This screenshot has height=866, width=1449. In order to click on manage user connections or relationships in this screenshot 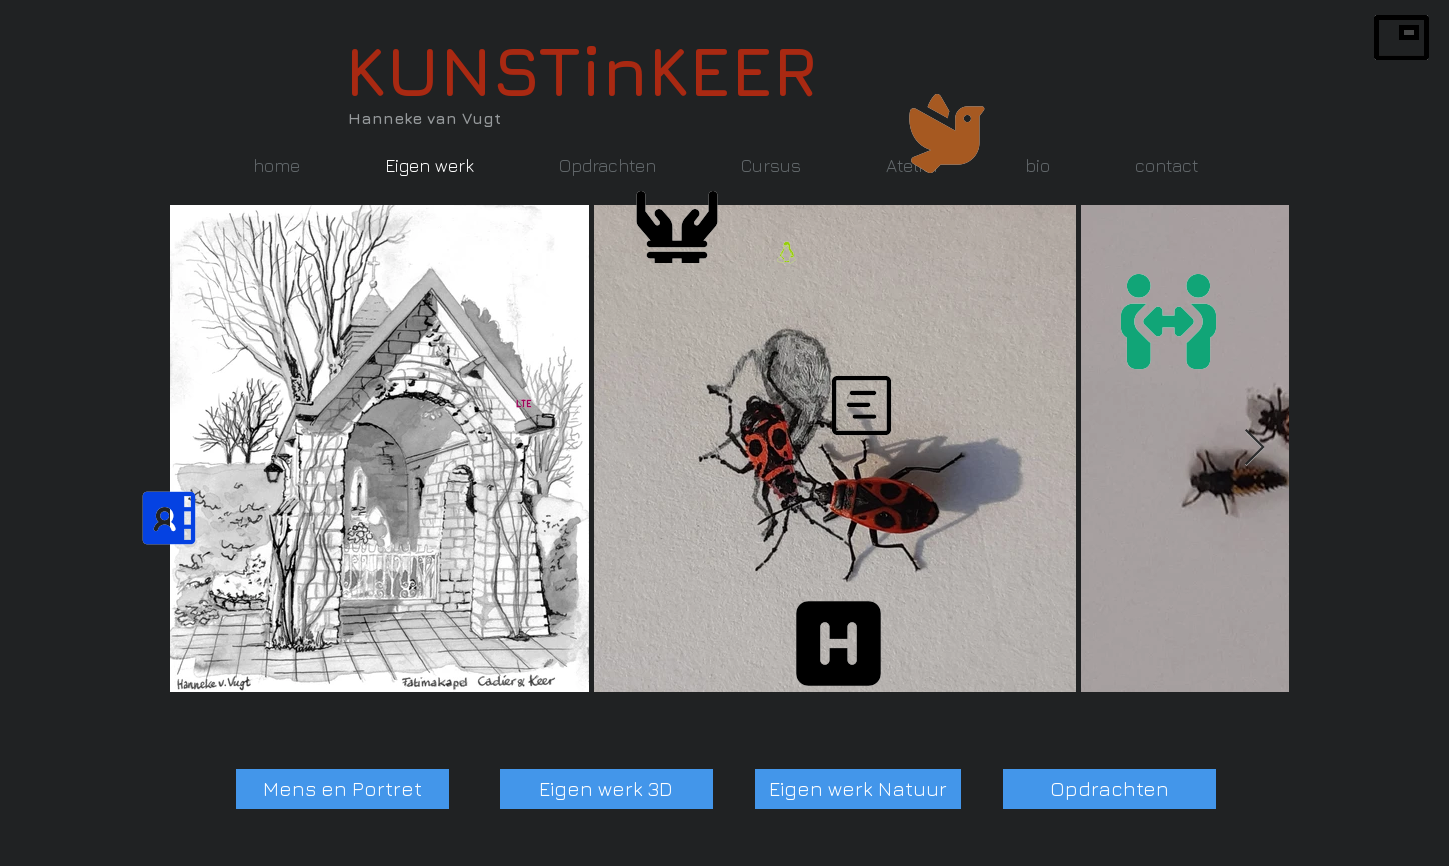, I will do `click(1168, 321)`.